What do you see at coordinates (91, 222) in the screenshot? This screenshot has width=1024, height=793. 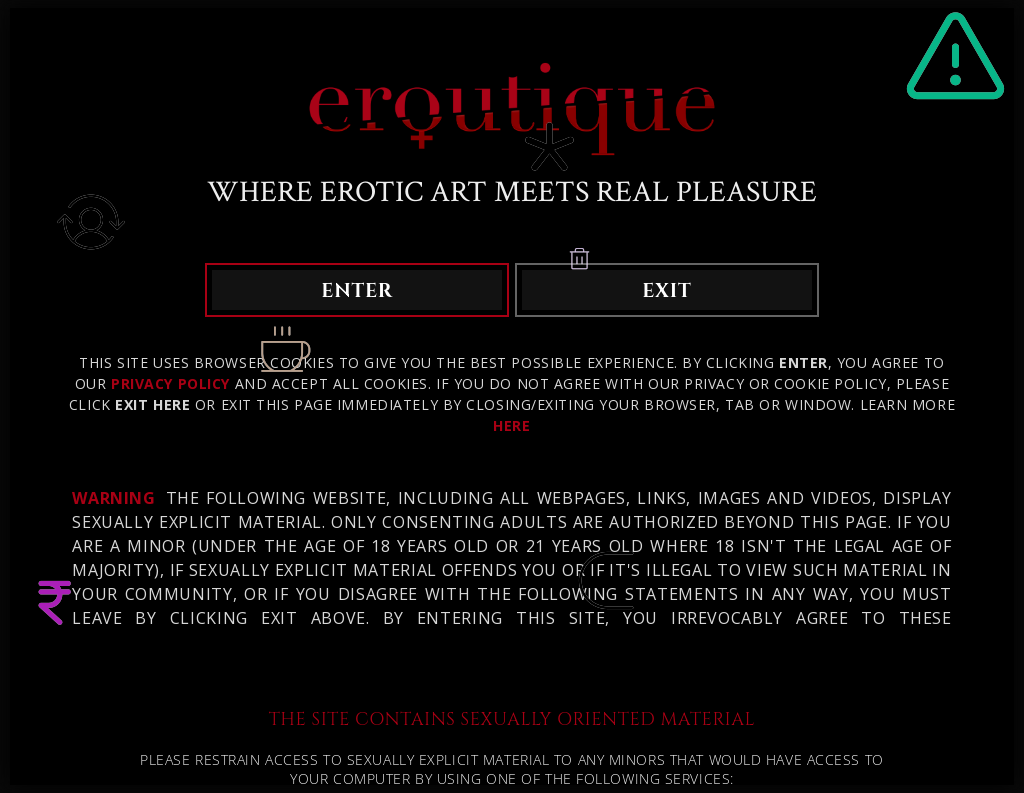 I see `switch between user accounts` at bounding box center [91, 222].